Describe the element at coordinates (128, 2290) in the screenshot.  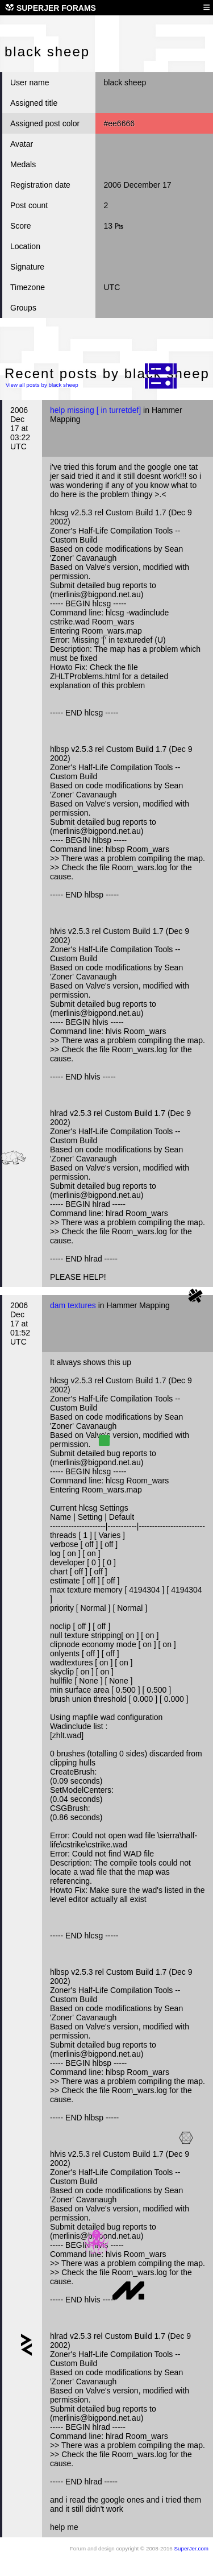
I see `meizu brand logo` at that location.